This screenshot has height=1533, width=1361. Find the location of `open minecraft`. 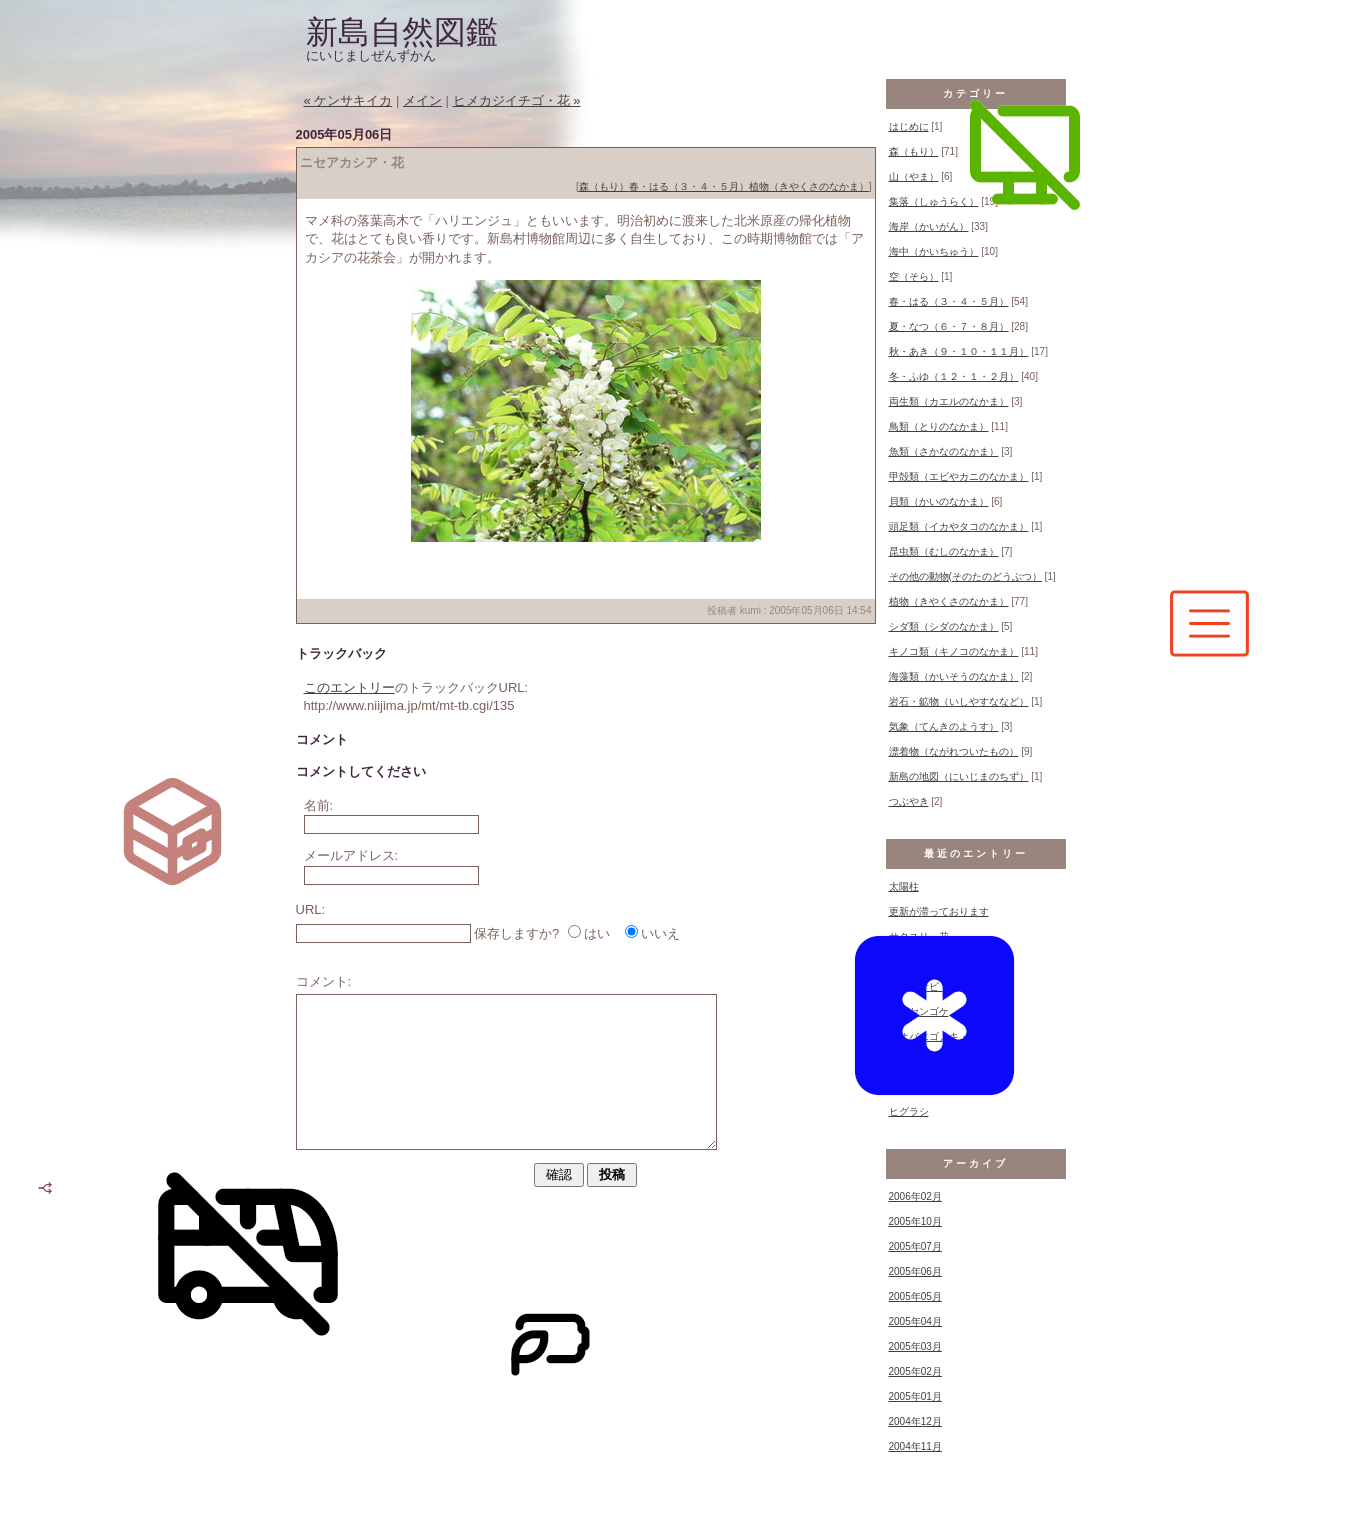

open minecraft is located at coordinates (172, 831).